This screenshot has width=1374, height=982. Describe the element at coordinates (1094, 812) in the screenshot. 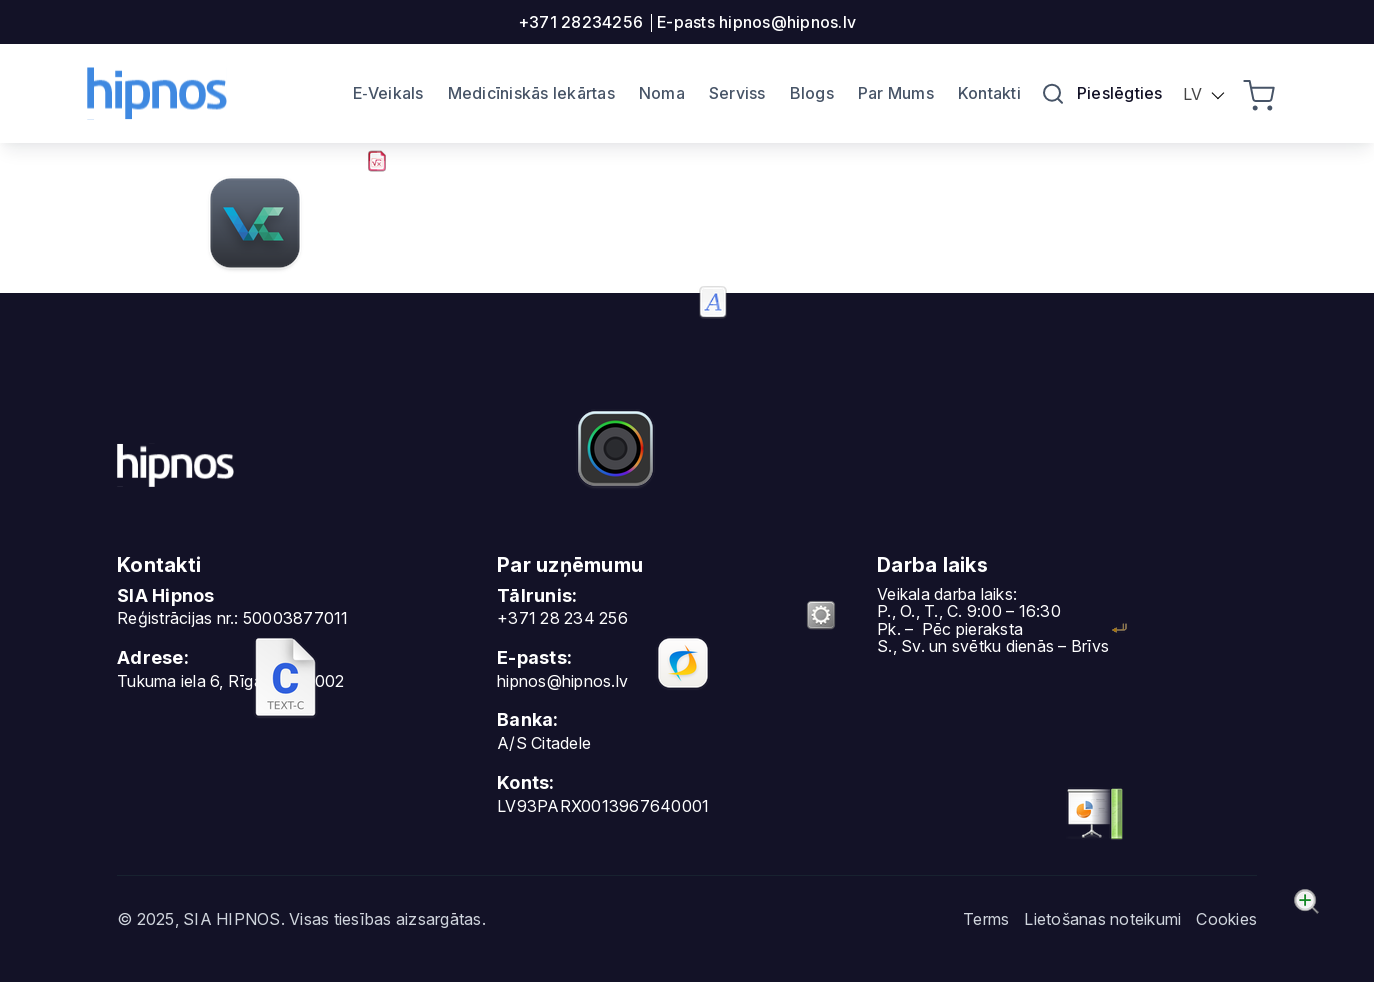

I see `presentation template file type` at that location.